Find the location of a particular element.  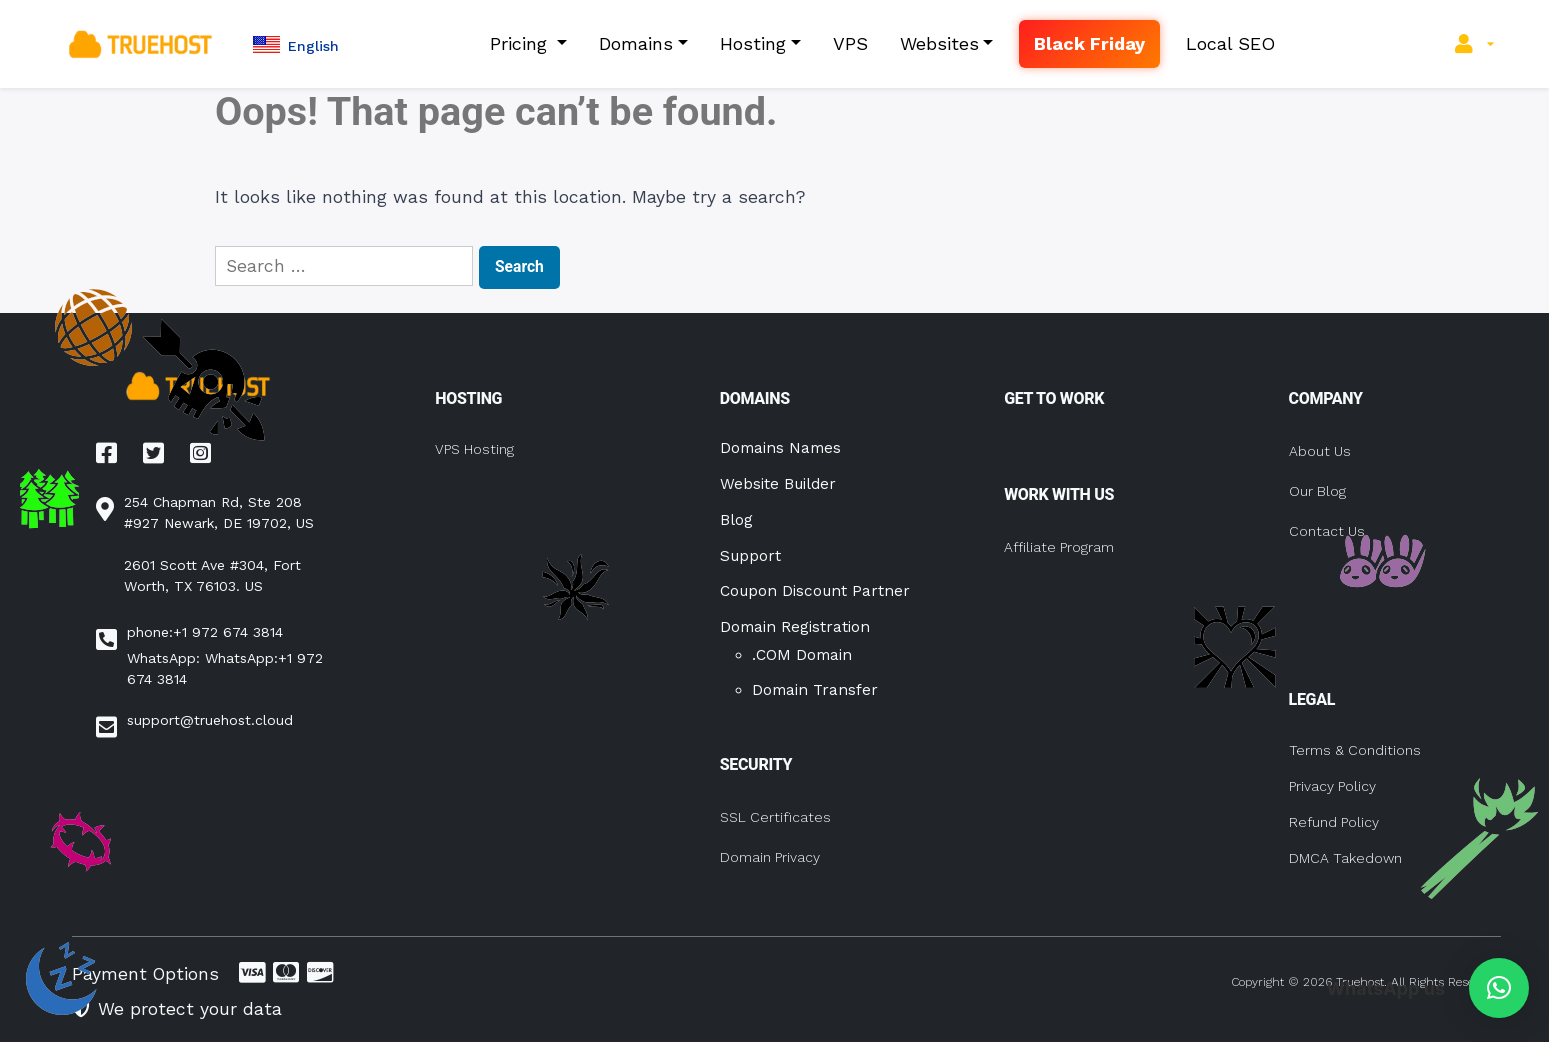

explore forest or woodland area in game is located at coordinates (49, 498).